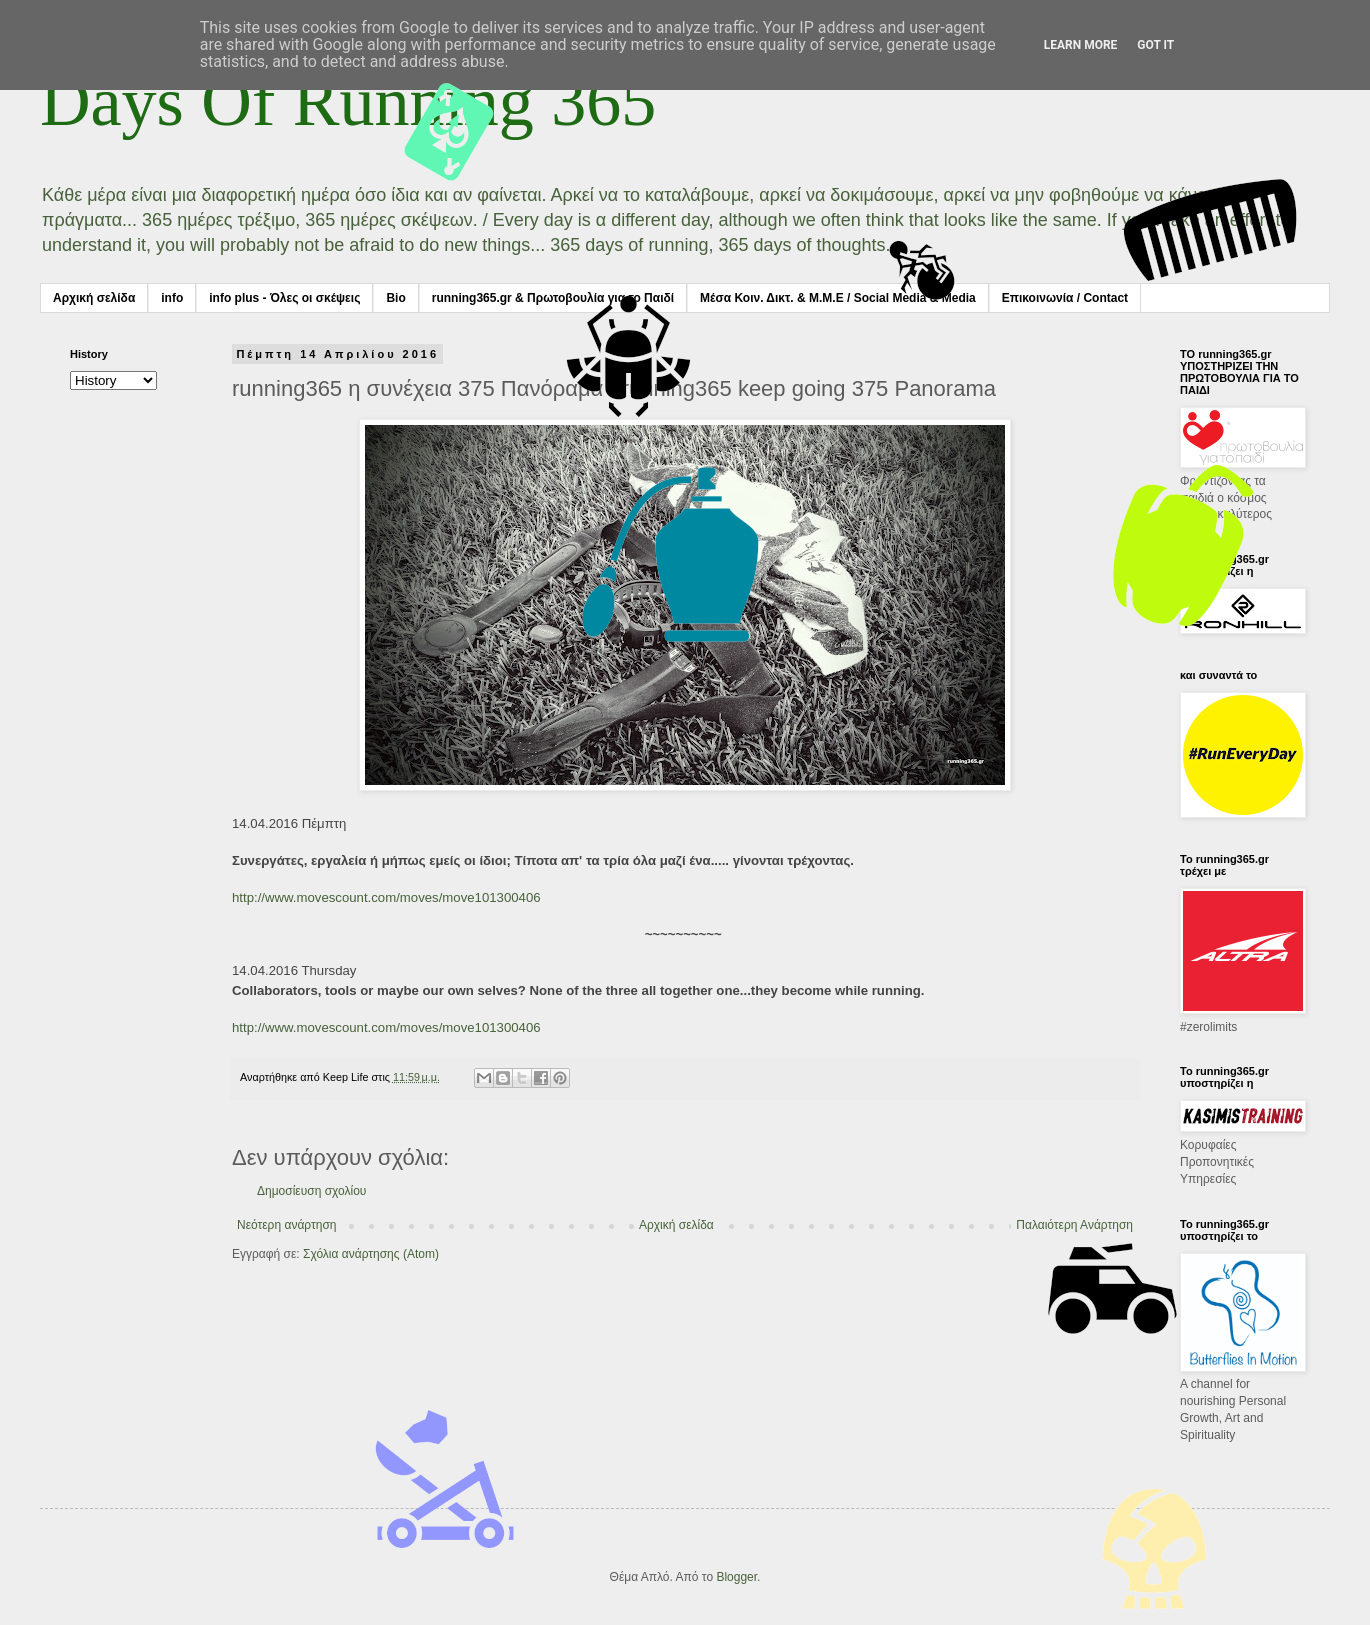 This screenshot has height=1625, width=1370. I want to click on harry potter themed game mode or content, so click(1154, 1549).